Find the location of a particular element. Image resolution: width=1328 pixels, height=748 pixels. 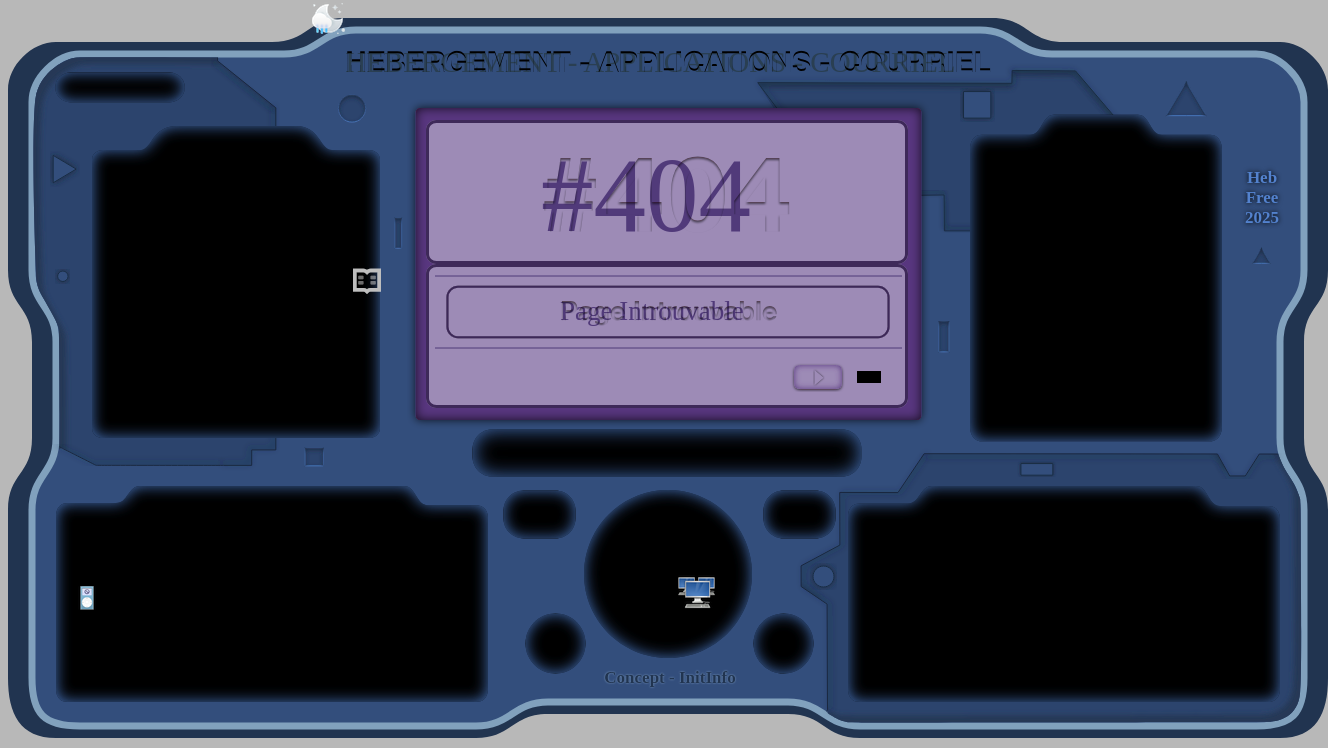

indicates nighttime rain or showers in weather forecast is located at coordinates (328, 18).